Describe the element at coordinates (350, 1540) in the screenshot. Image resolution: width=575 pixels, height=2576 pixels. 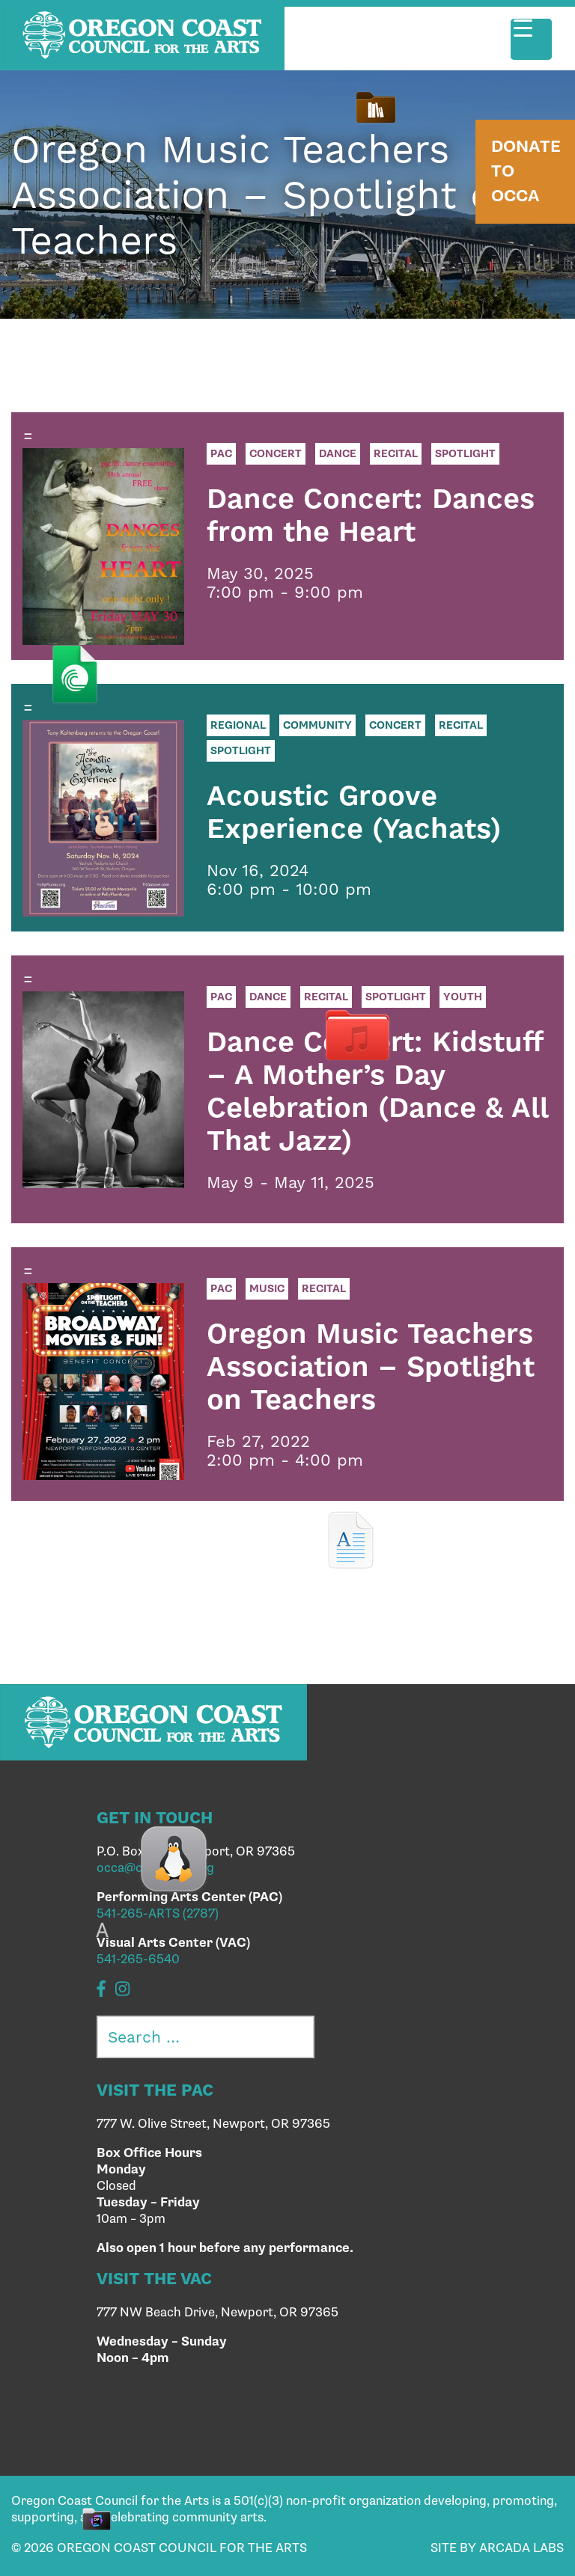
I see `open a text document file` at that location.